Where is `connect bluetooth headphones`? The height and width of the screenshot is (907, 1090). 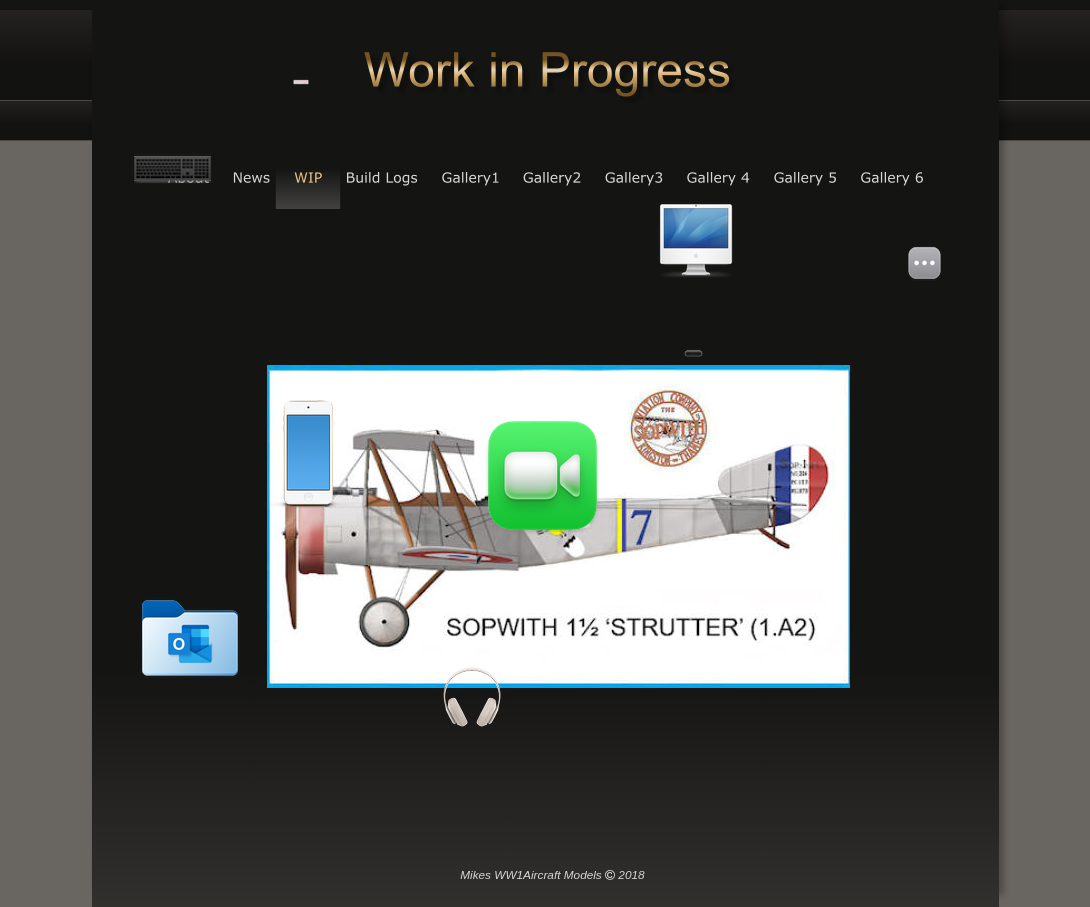
connect bluetooth headphones is located at coordinates (472, 698).